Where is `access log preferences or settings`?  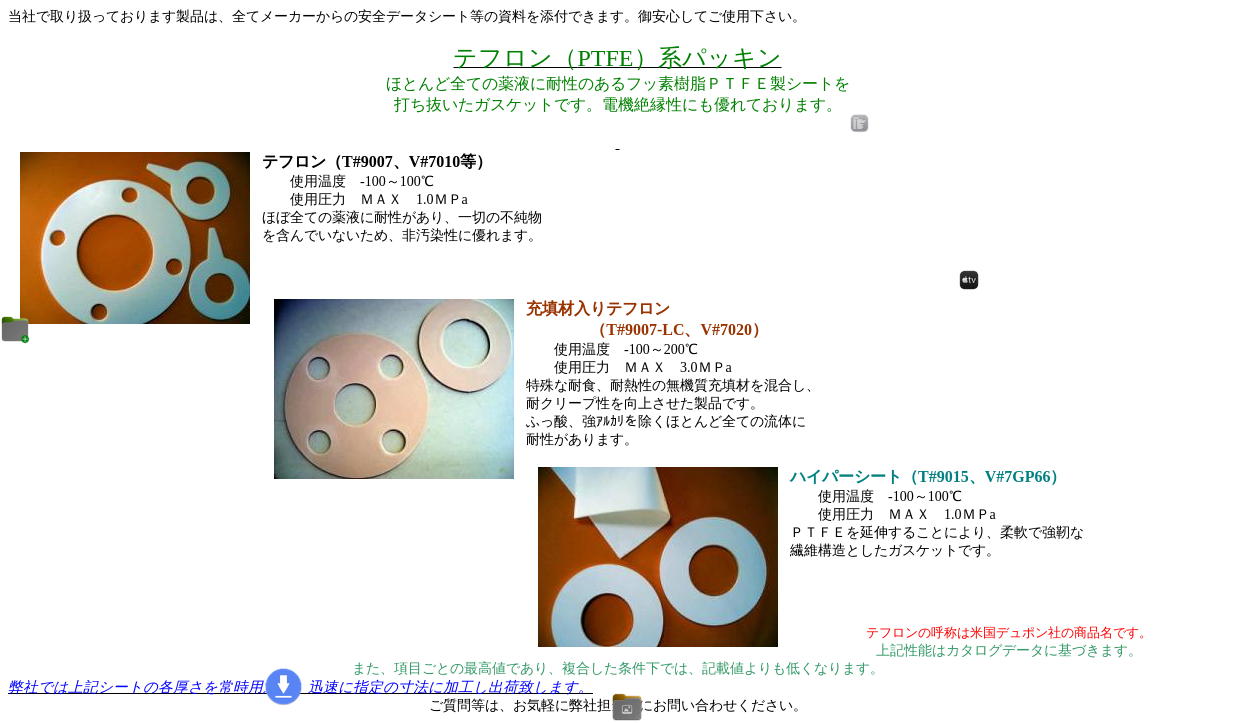
access log preferences or settings is located at coordinates (859, 123).